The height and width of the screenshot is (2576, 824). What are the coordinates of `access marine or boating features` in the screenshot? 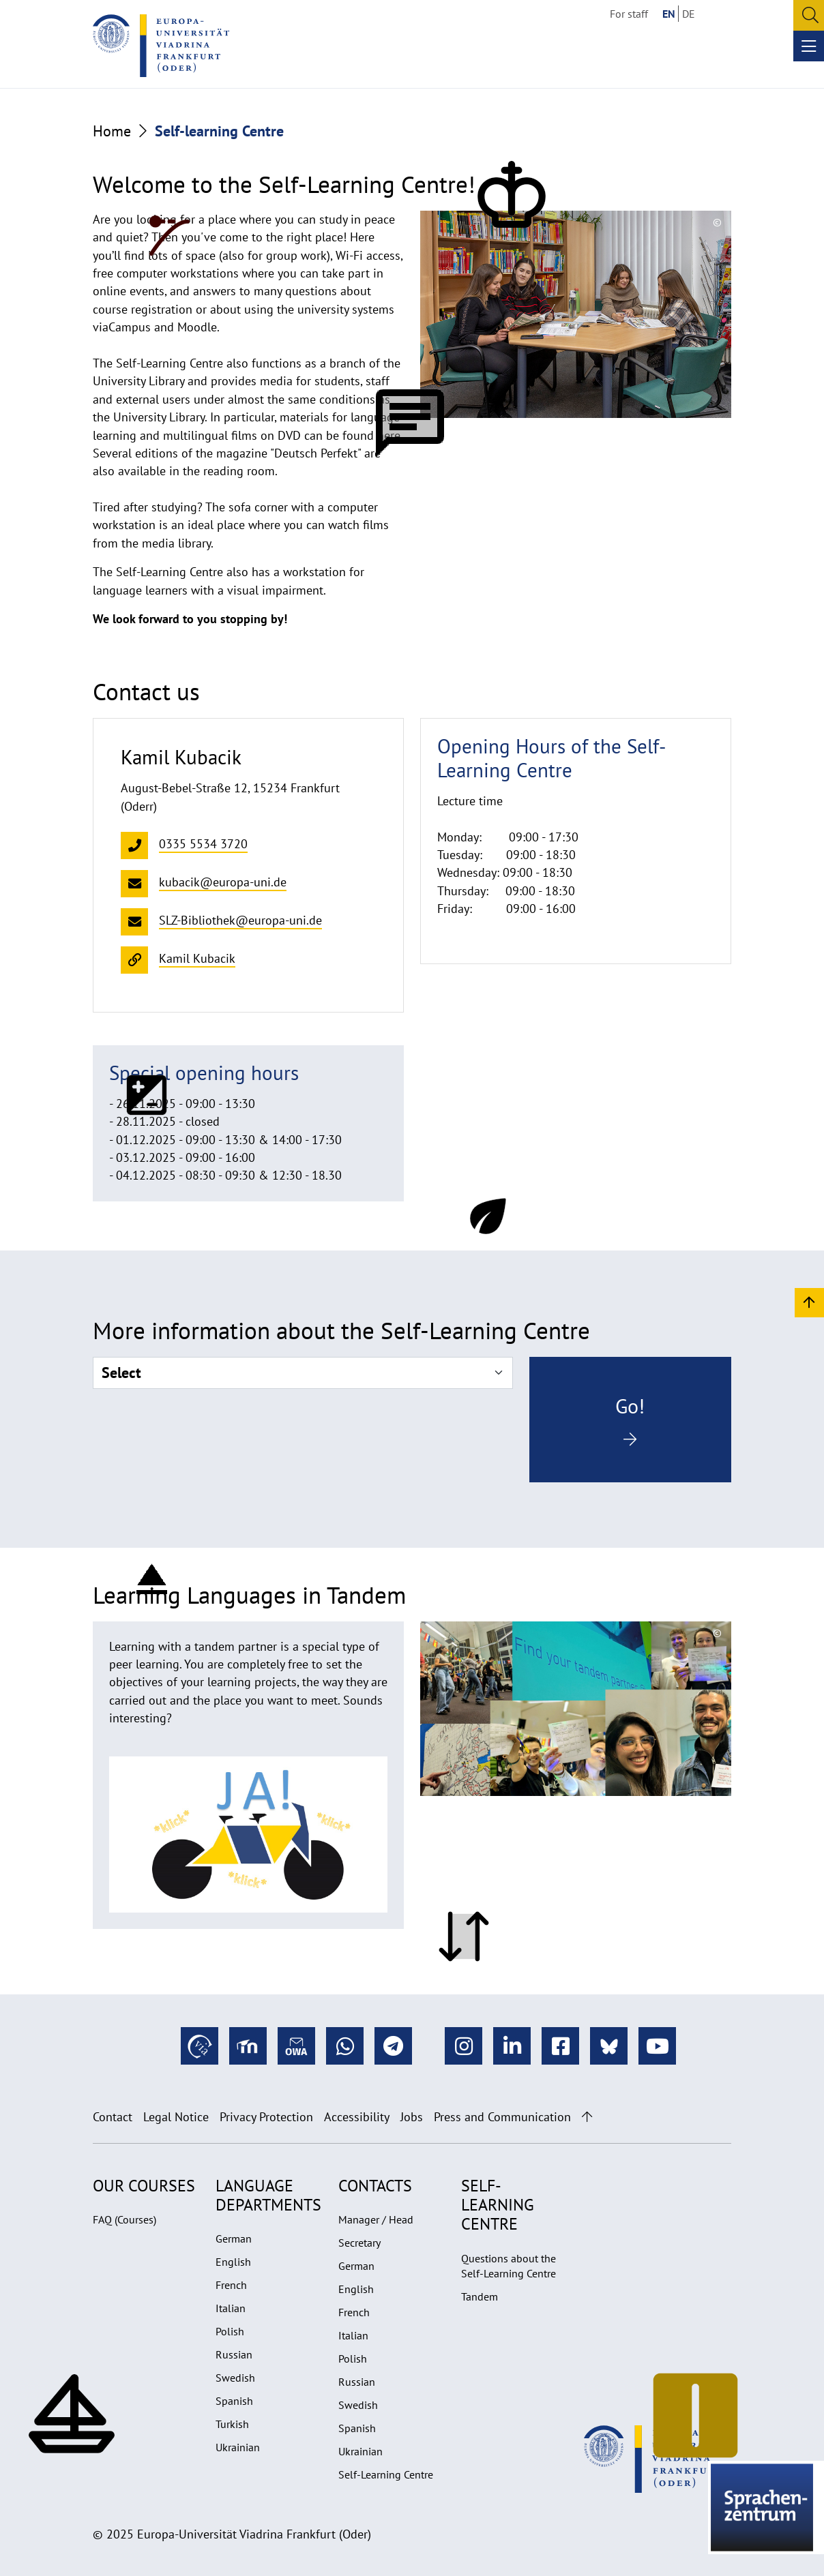 It's located at (72, 2418).